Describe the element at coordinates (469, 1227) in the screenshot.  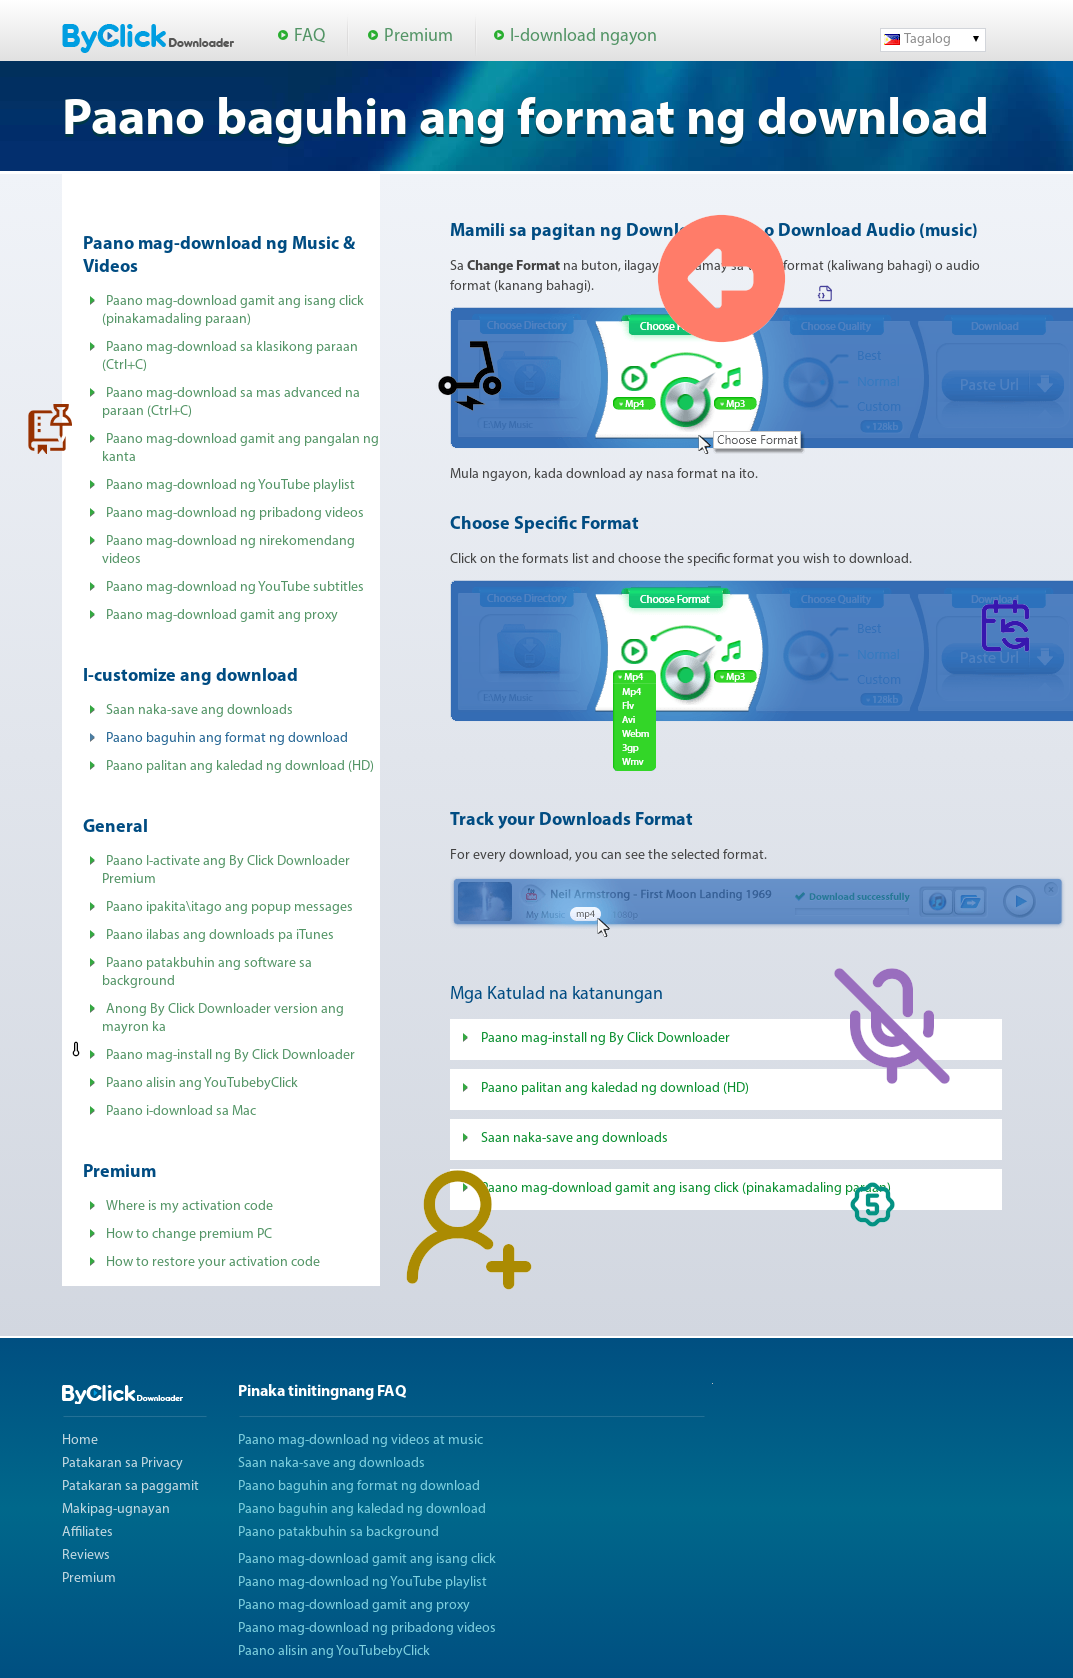
I see `add a new contact or friend` at that location.